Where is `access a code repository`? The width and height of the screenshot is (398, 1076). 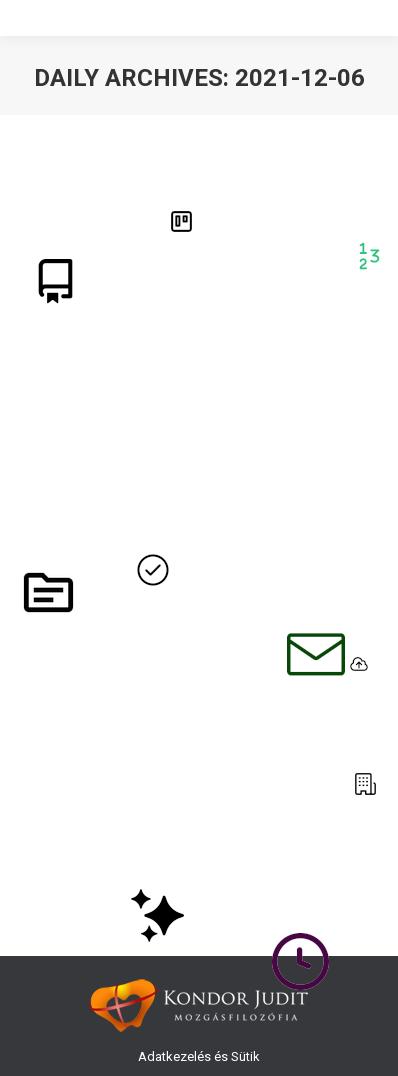
access a code repository is located at coordinates (55, 281).